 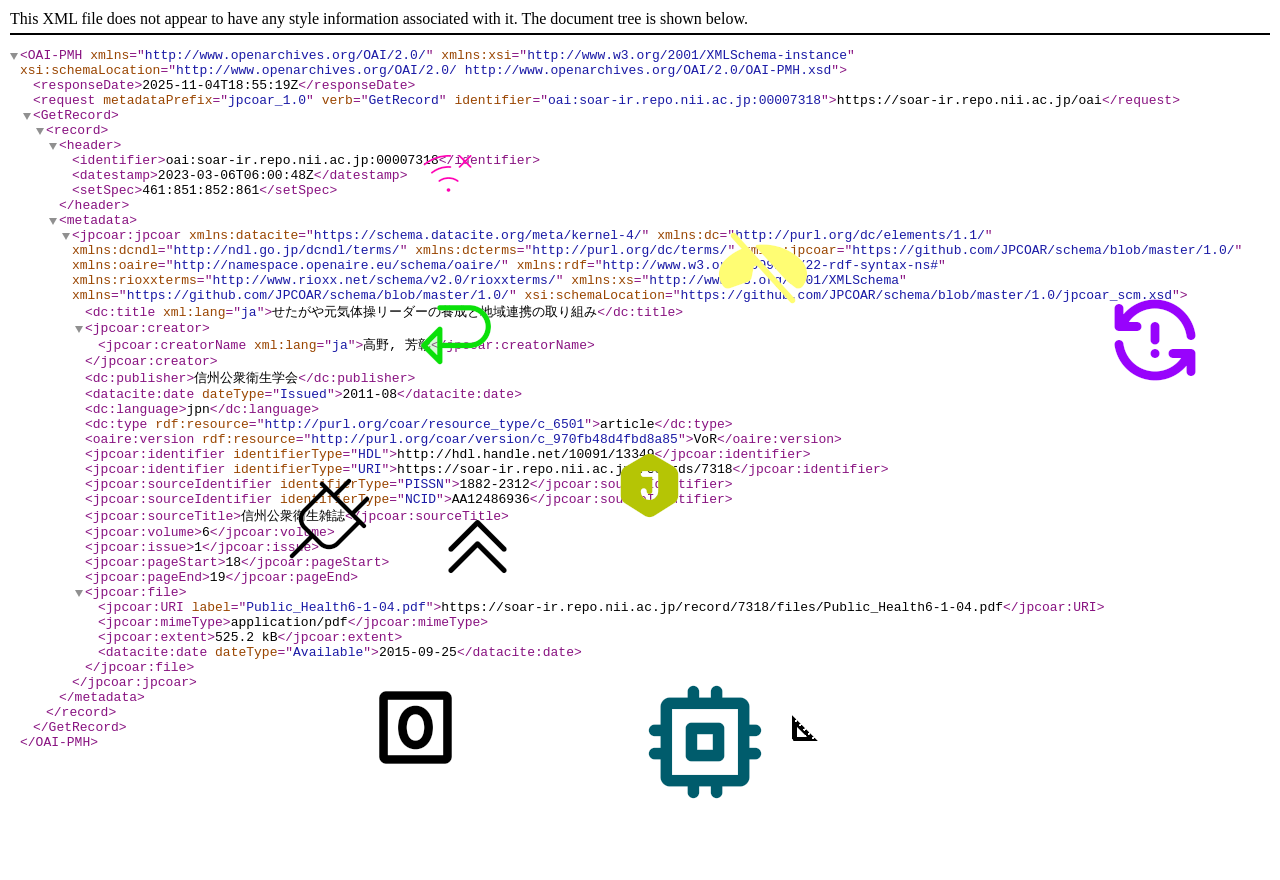 I want to click on view system performance or processor usage, so click(x=705, y=742).